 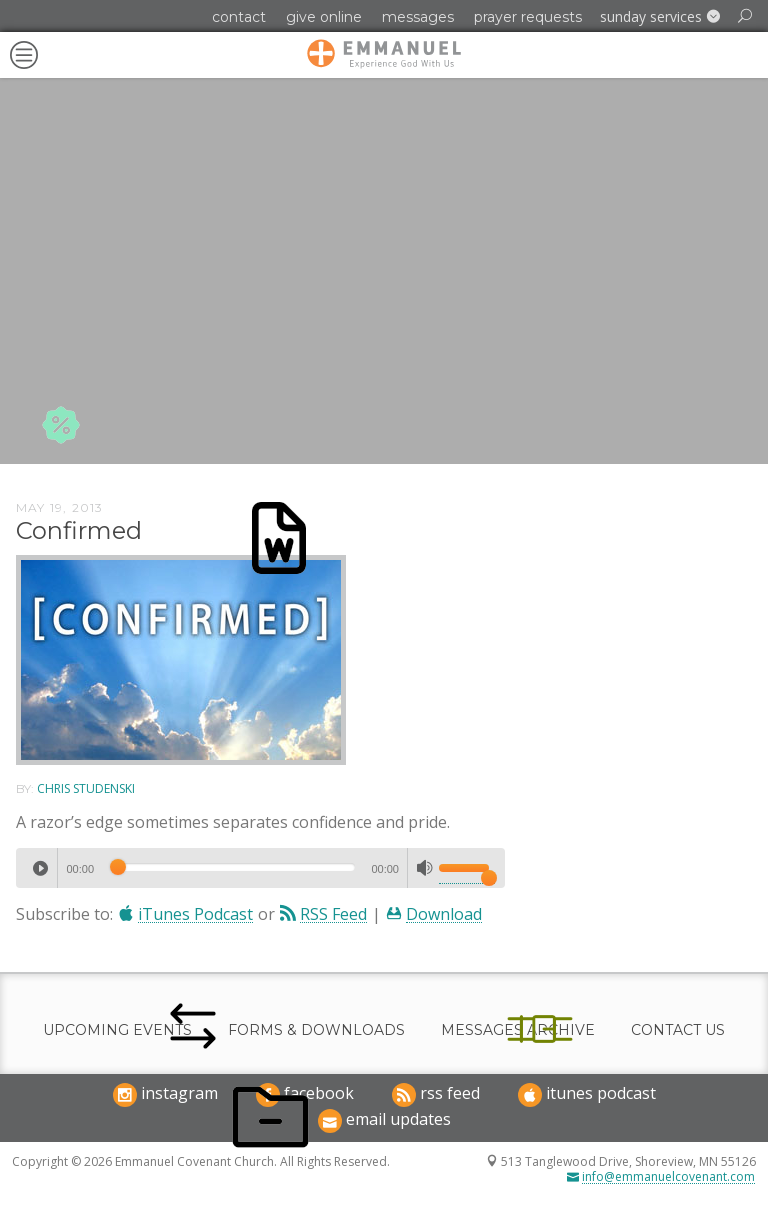 I want to click on adjust belt or strap settings, so click(x=540, y=1029).